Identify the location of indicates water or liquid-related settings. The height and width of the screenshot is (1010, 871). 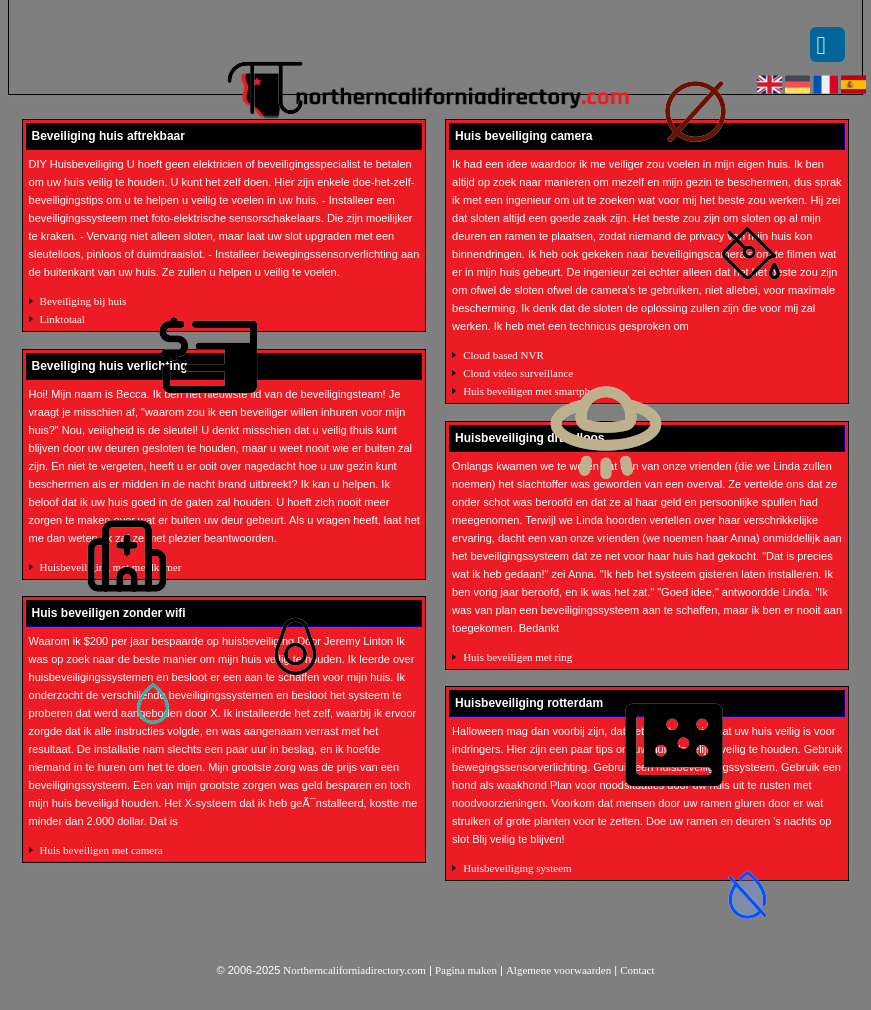
(153, 705).